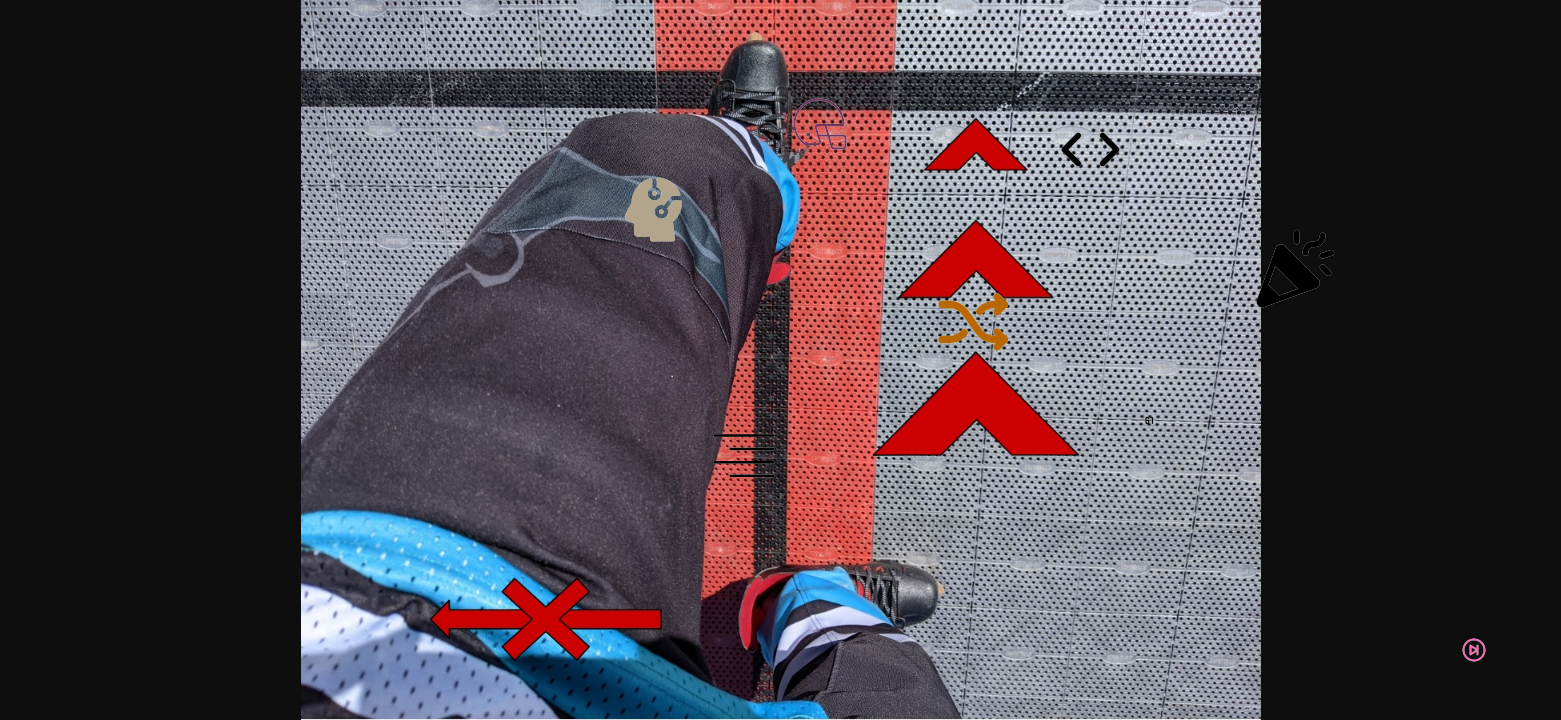 Image resolution: width=1561 pixels, height=720 pixels. What do you see at coordinates (1474, 650) in the screenshot?
I see `skip to the next track or media item` at bounding box center [1474, 650].